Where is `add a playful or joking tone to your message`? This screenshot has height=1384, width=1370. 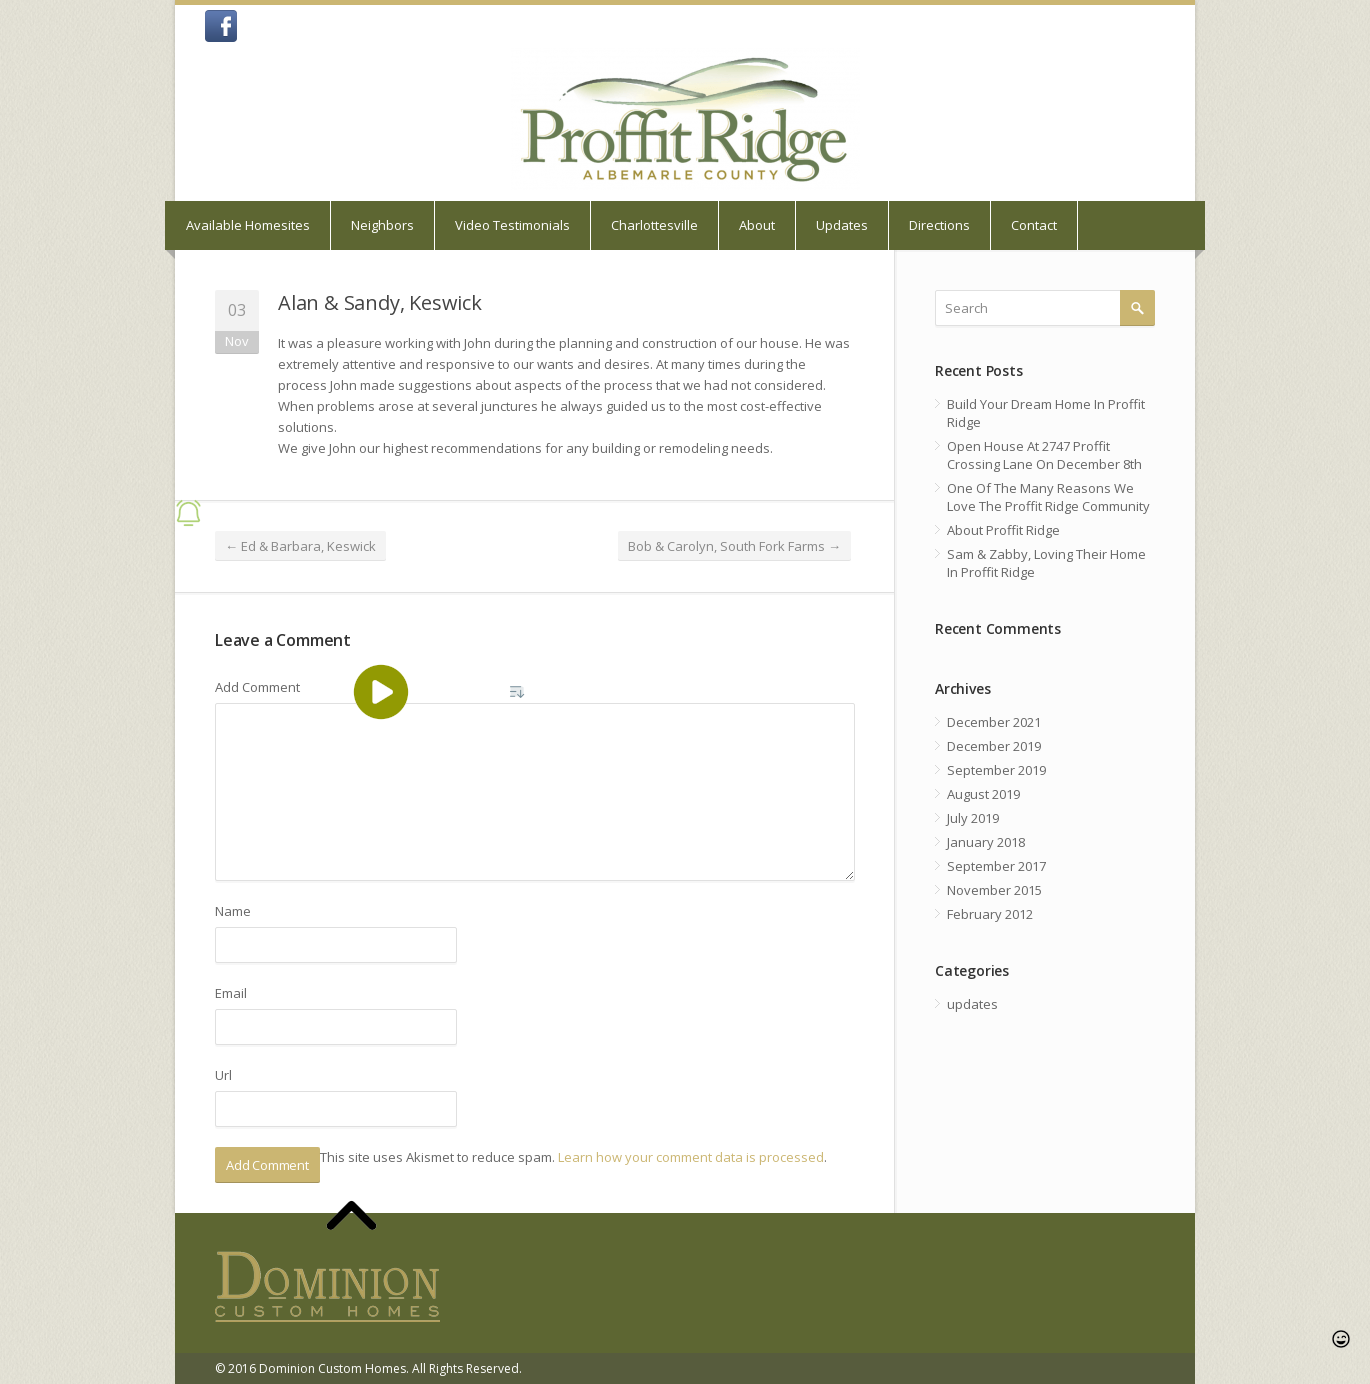
add a playful or joking tone to your message is located at coordinates (1341, 1339).